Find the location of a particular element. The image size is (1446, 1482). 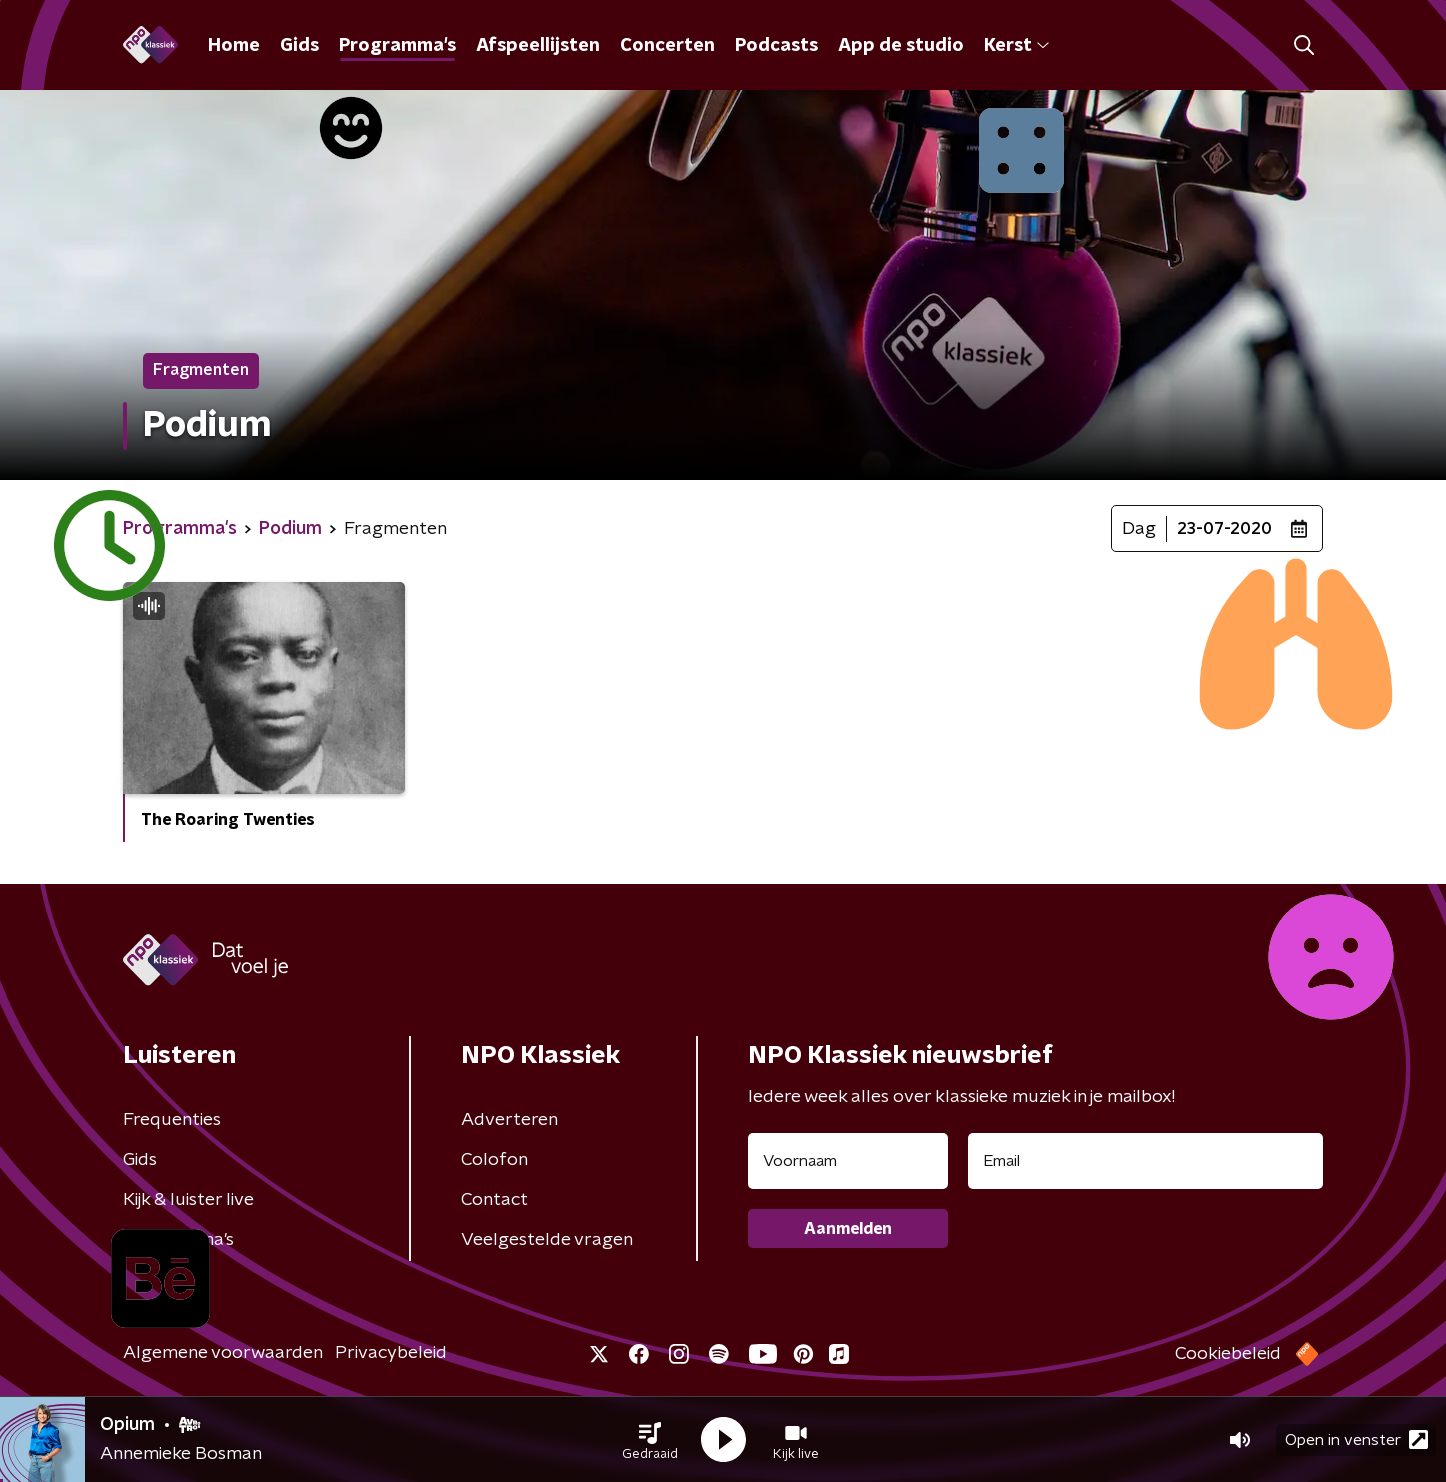

indicate negative feedback or dissatisfaction is located at coordinates (1331, 957).